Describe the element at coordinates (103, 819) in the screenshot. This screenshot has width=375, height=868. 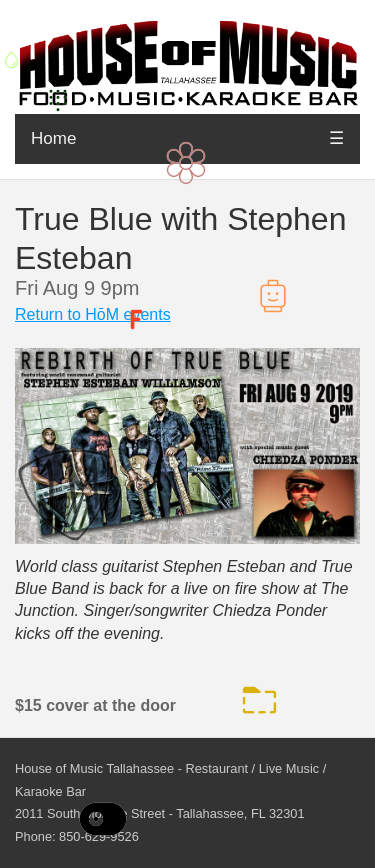
I see `toggle switch in off position` at that location.